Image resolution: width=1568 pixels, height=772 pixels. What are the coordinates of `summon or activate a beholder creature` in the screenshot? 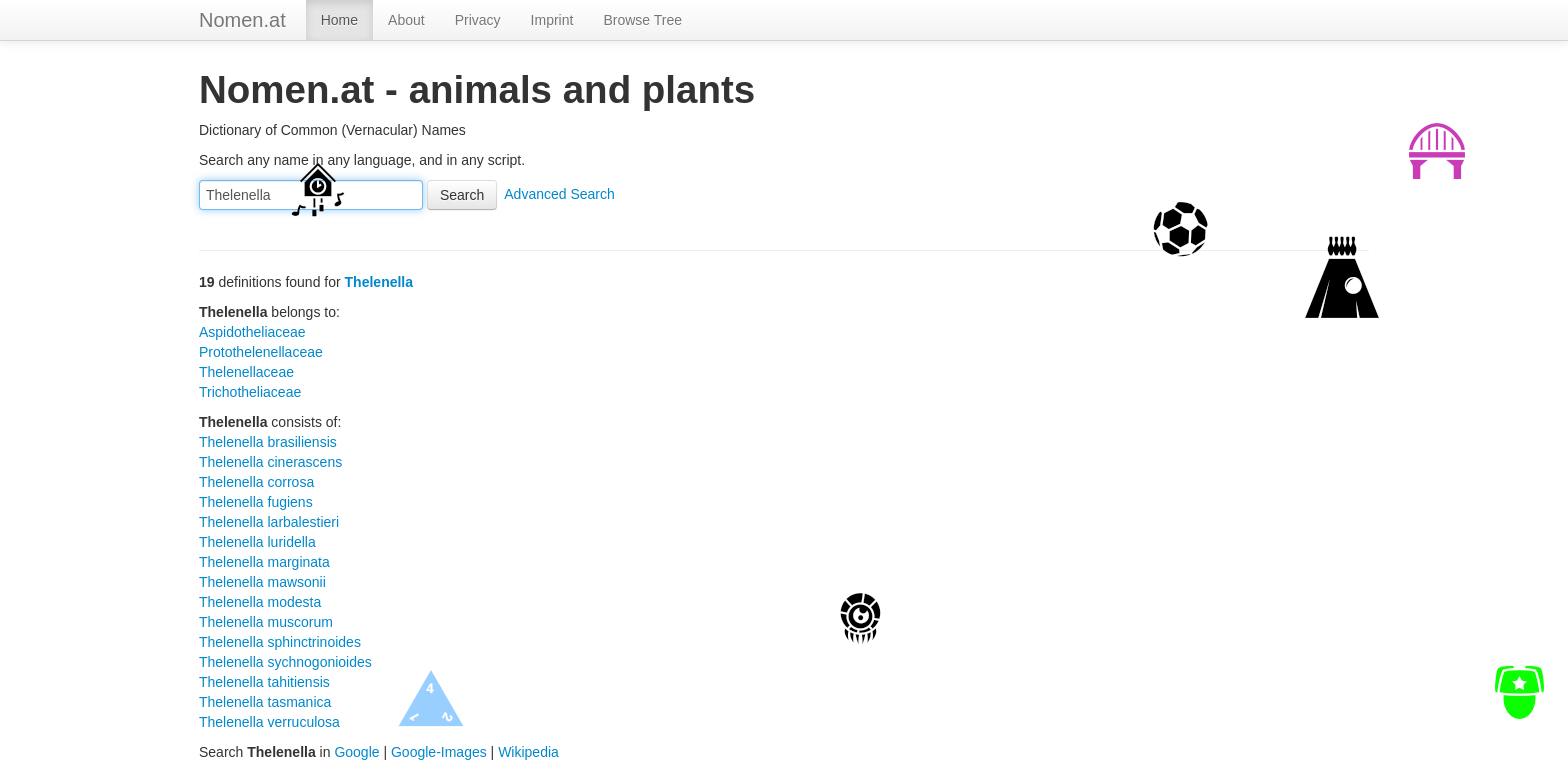 It's located at (860, 618).